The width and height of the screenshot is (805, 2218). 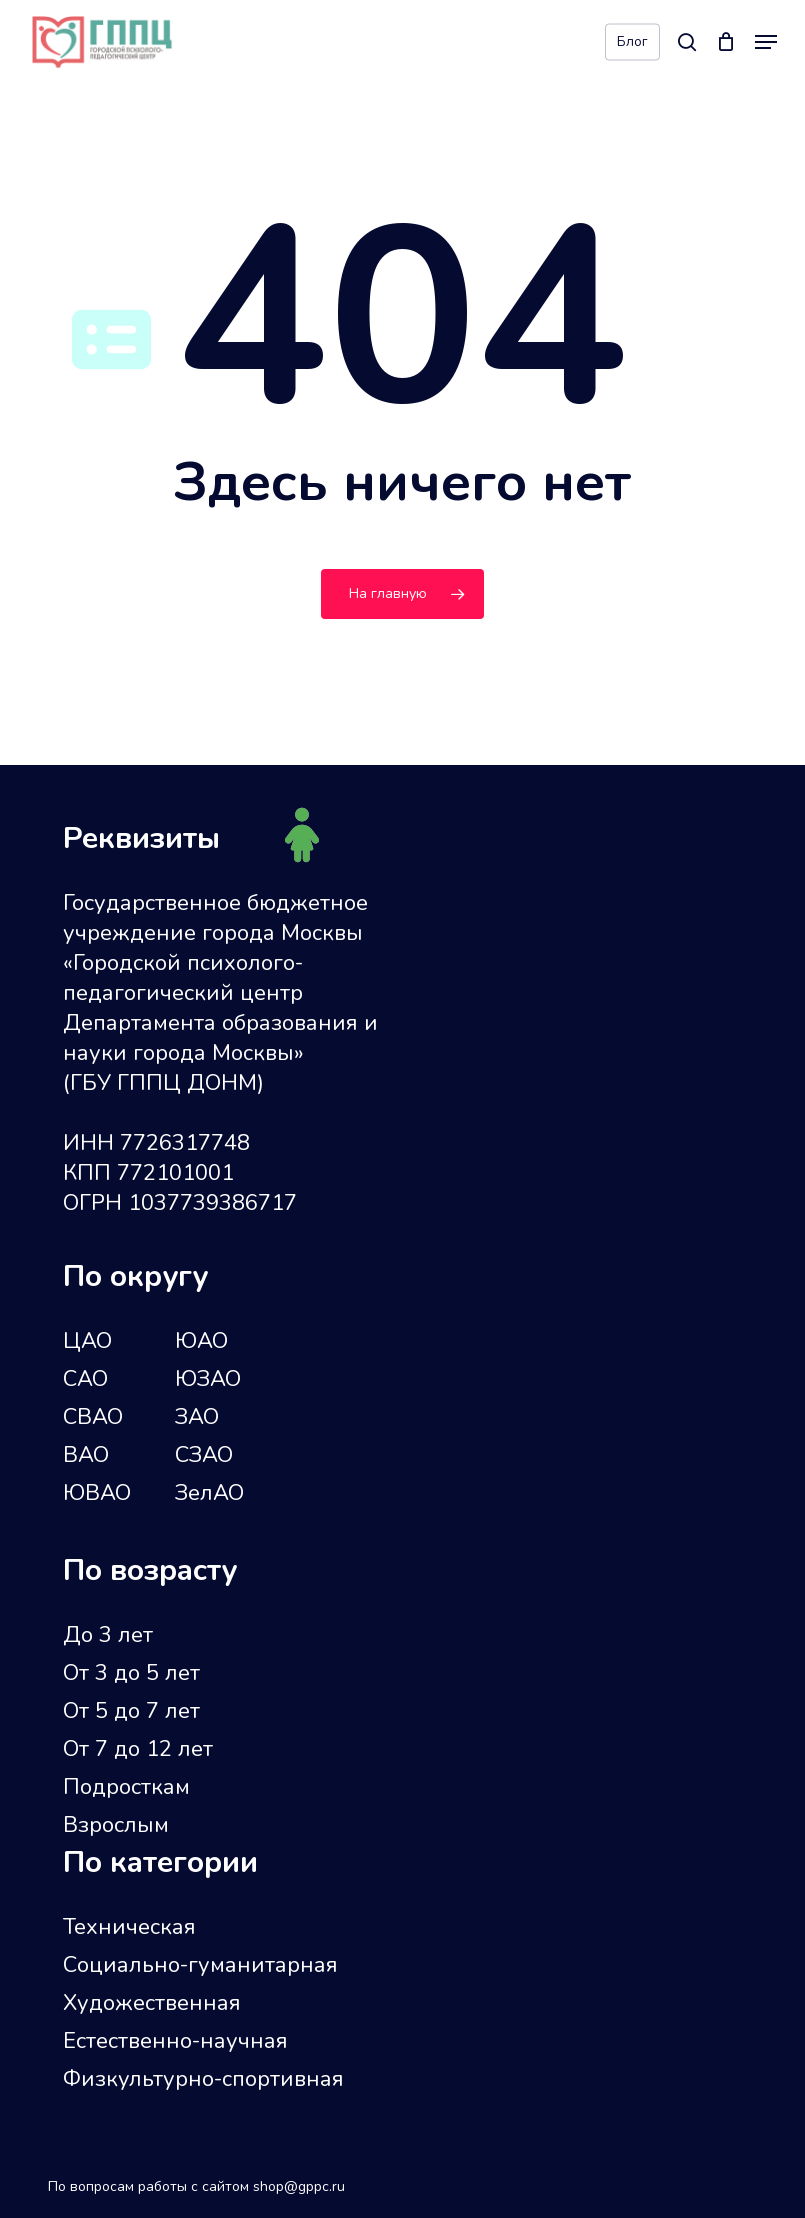 I want to click on indicates child or kid-friendly content, so click(x=302, y=835).